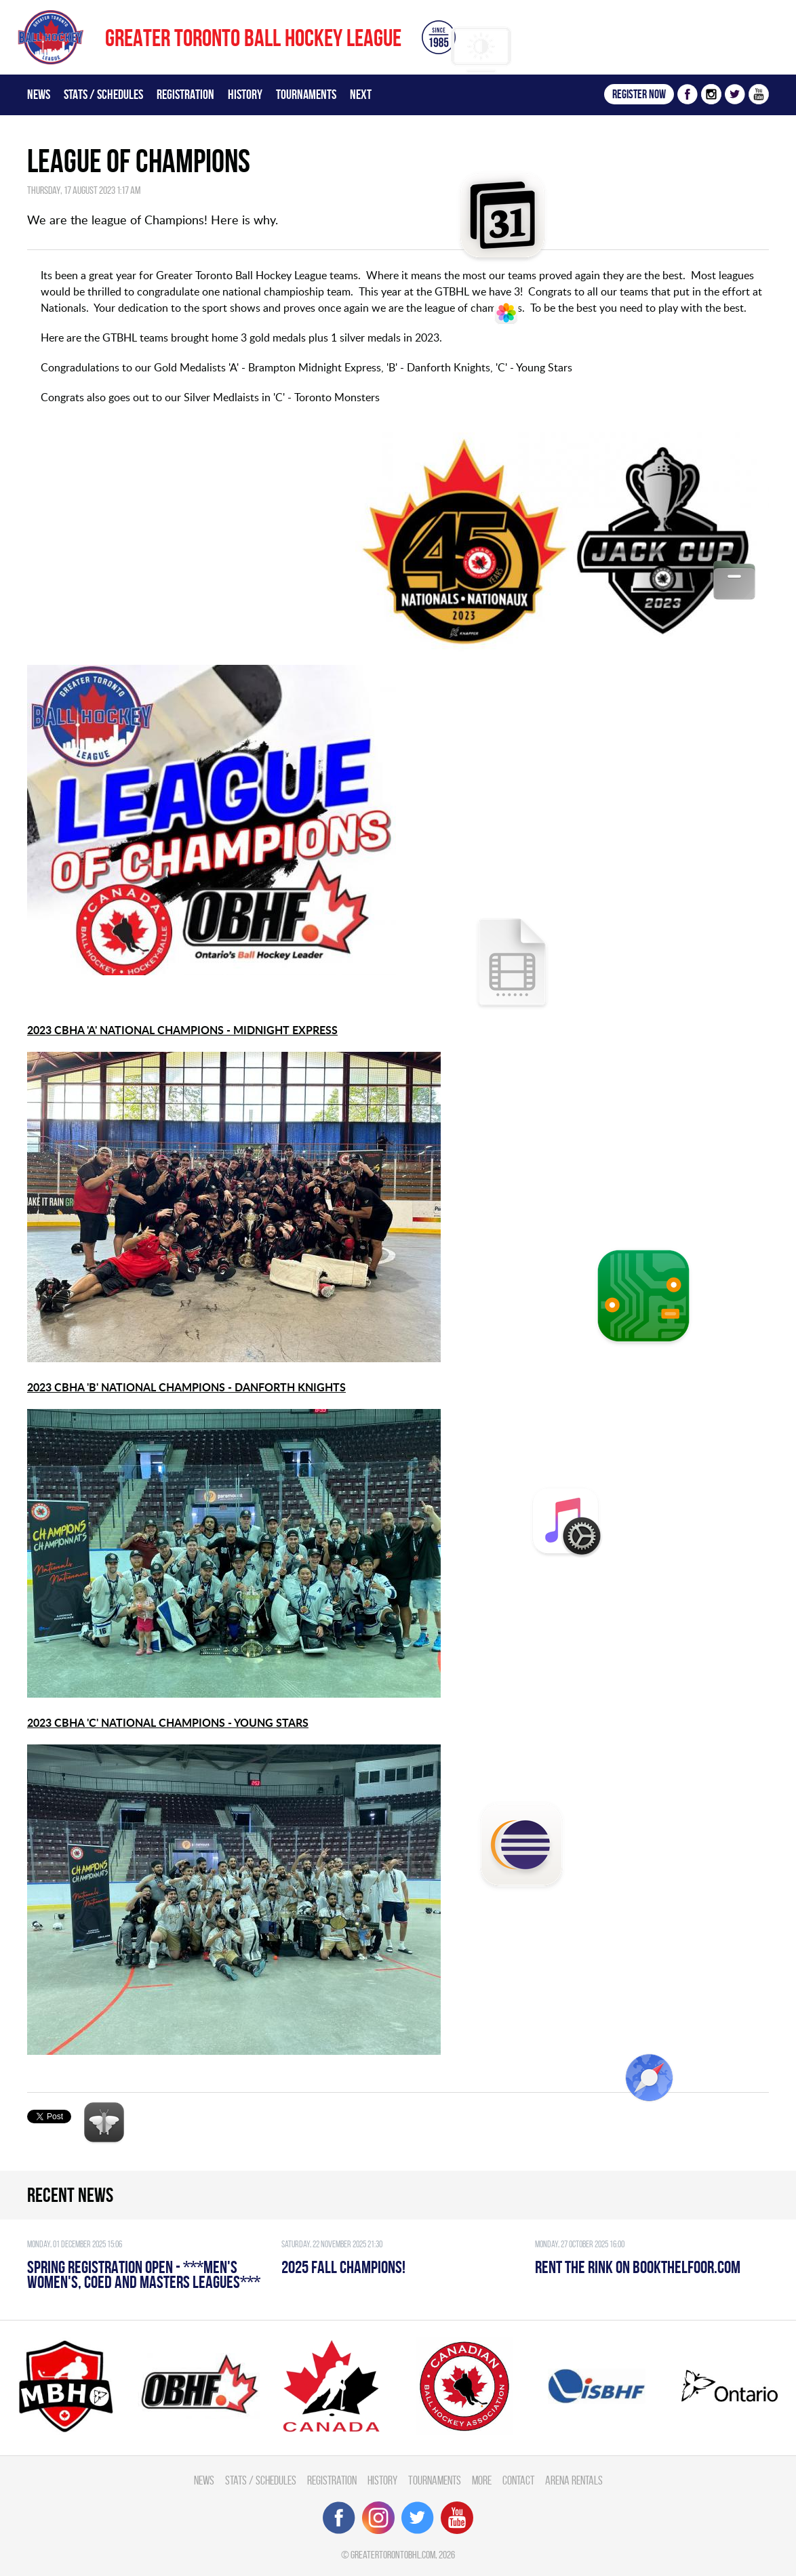 This screenshot has width=796, height=2576. What do you see at coordinates (649, 2077) in the screenshot?
I see `open gnome web browser (epiphany)` at bounding box center [649, 2077].